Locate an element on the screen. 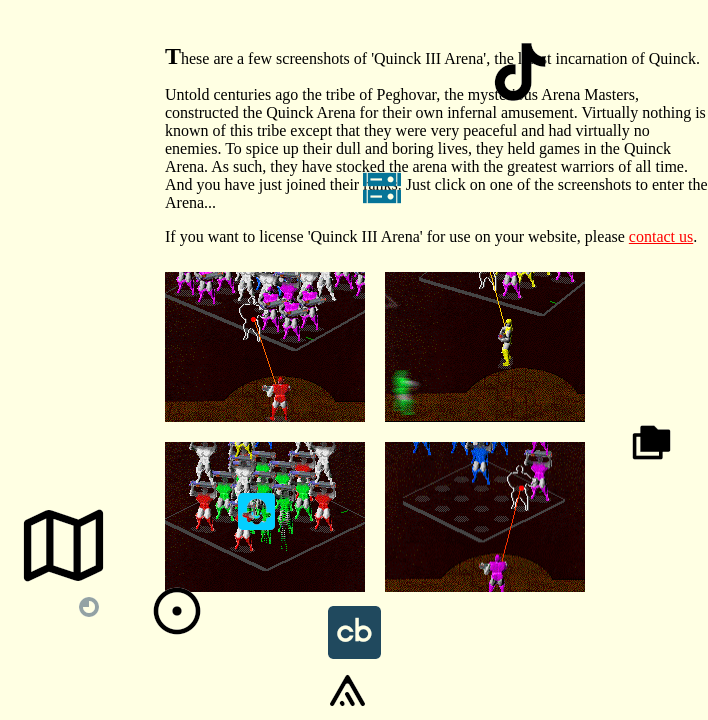  open aegis authenticator app is located at coordinates (347, 690).